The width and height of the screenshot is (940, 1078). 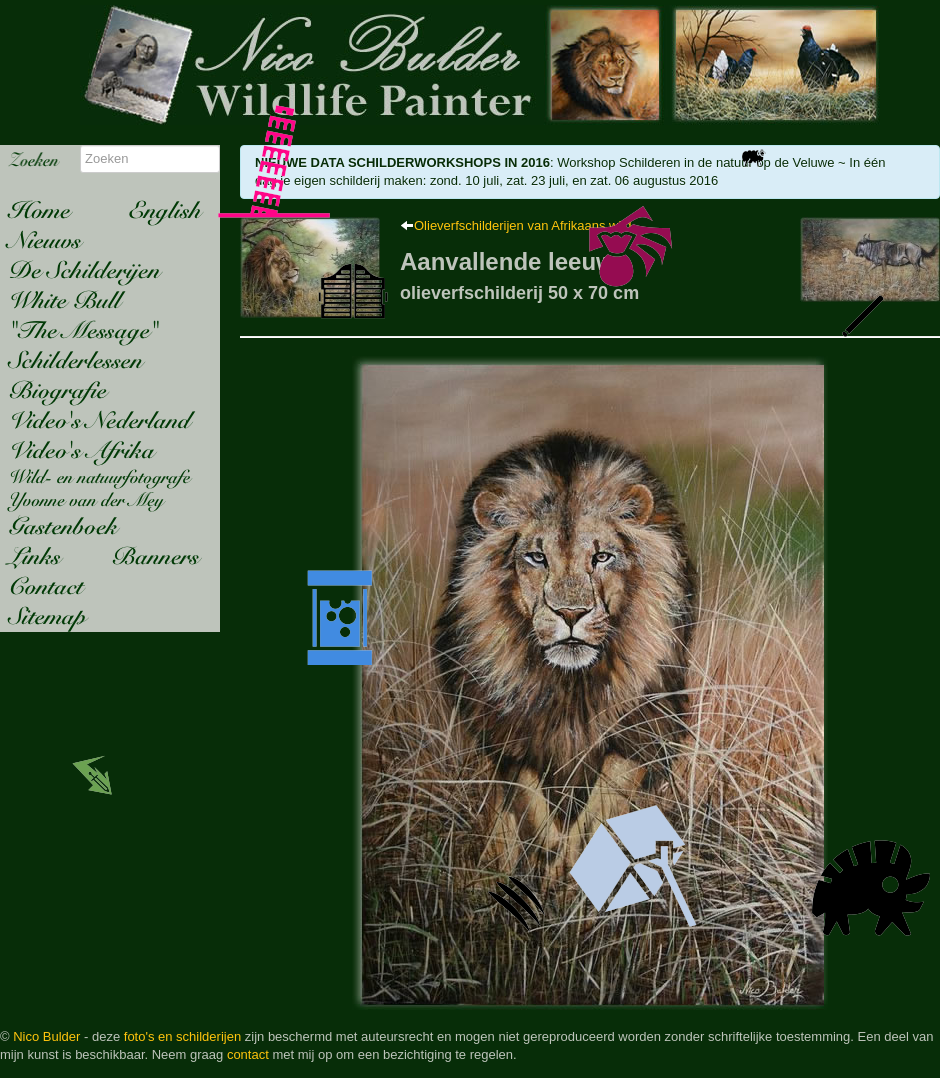 I want to click on enter a western-themed game area or saloon, so click(x=353, y=291).